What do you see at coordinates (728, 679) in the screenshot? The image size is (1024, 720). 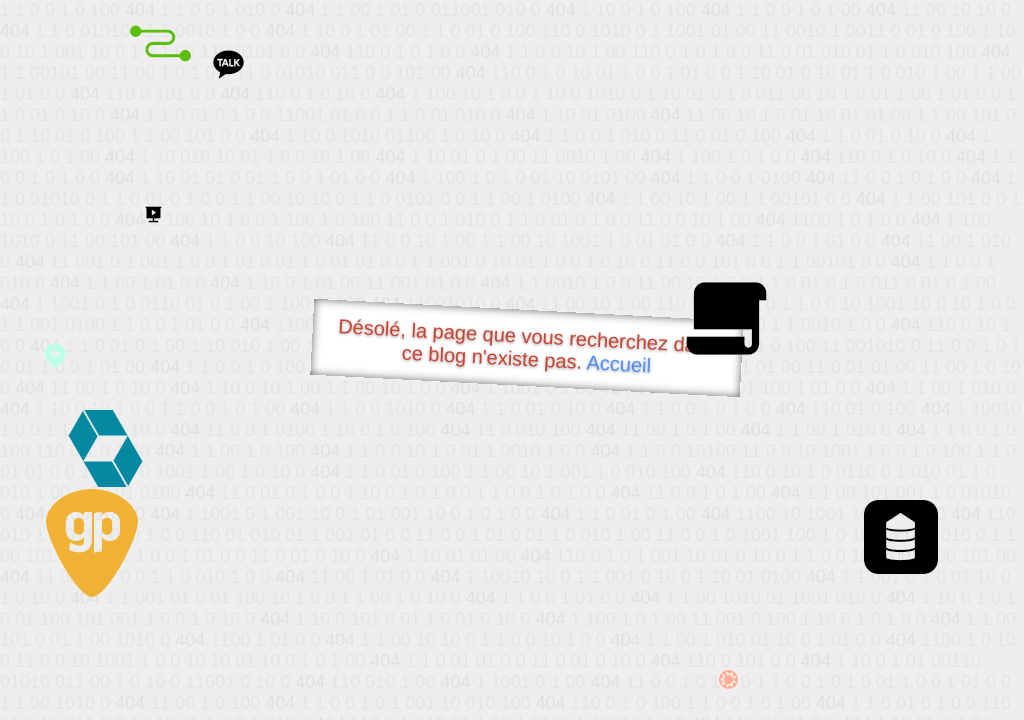 I see `kubuntu linux distribution logo` at bounding box center [728, 679].